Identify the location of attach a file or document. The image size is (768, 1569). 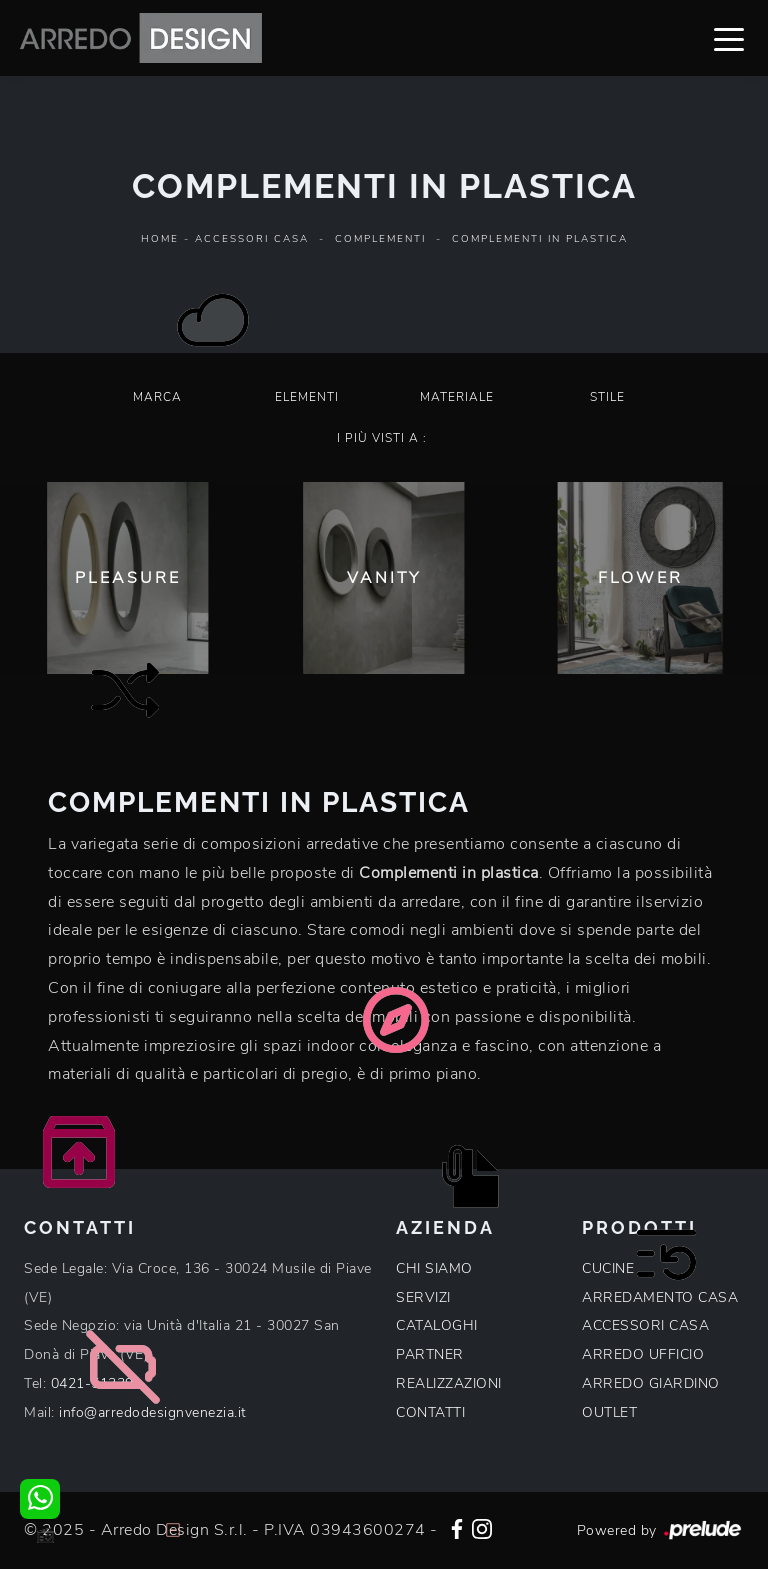
(470, 1177).